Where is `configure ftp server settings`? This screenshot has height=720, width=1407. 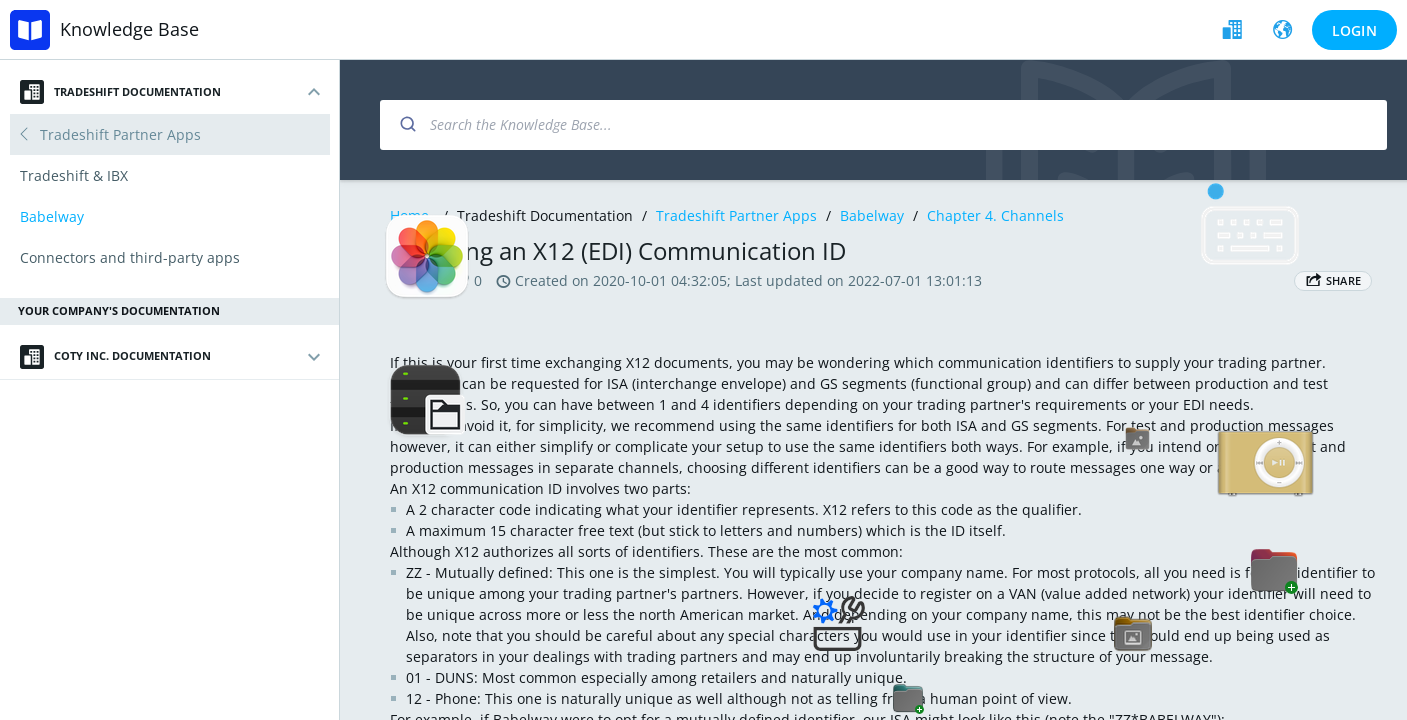
configure ftp server settings is located at coordinates (426, 401).